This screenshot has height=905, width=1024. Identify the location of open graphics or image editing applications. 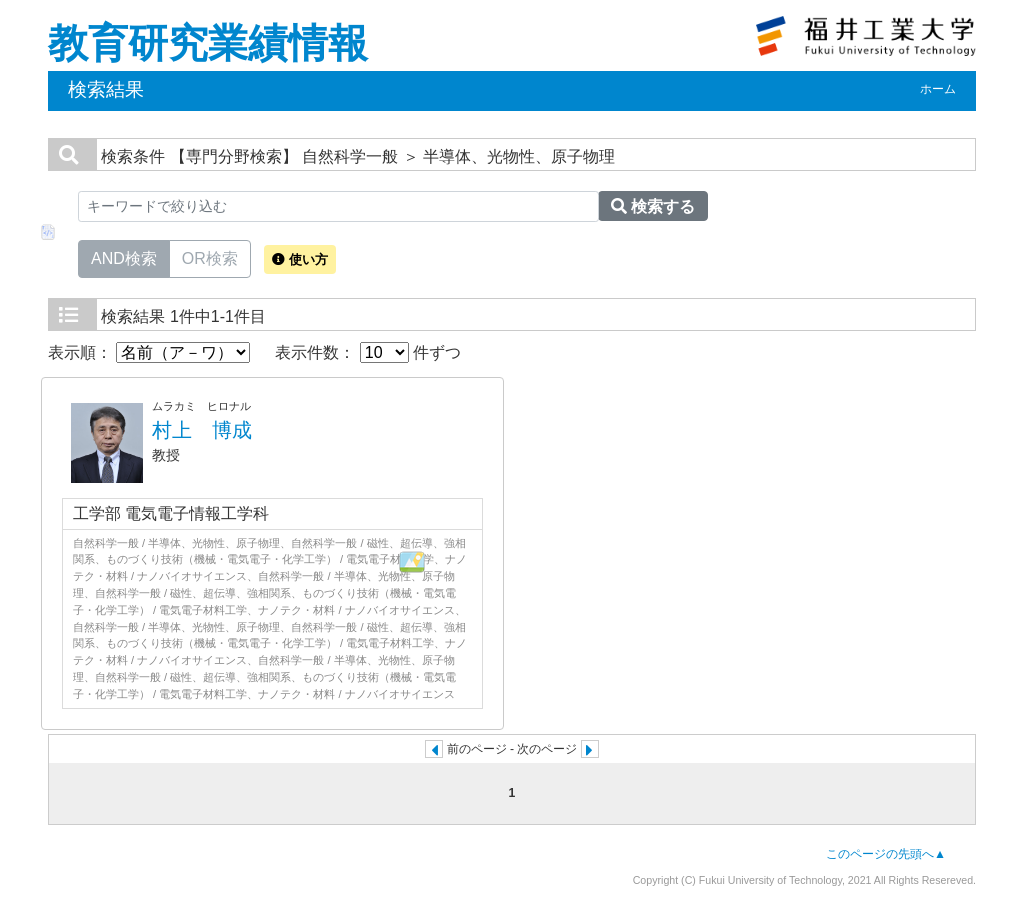
(412, 562).